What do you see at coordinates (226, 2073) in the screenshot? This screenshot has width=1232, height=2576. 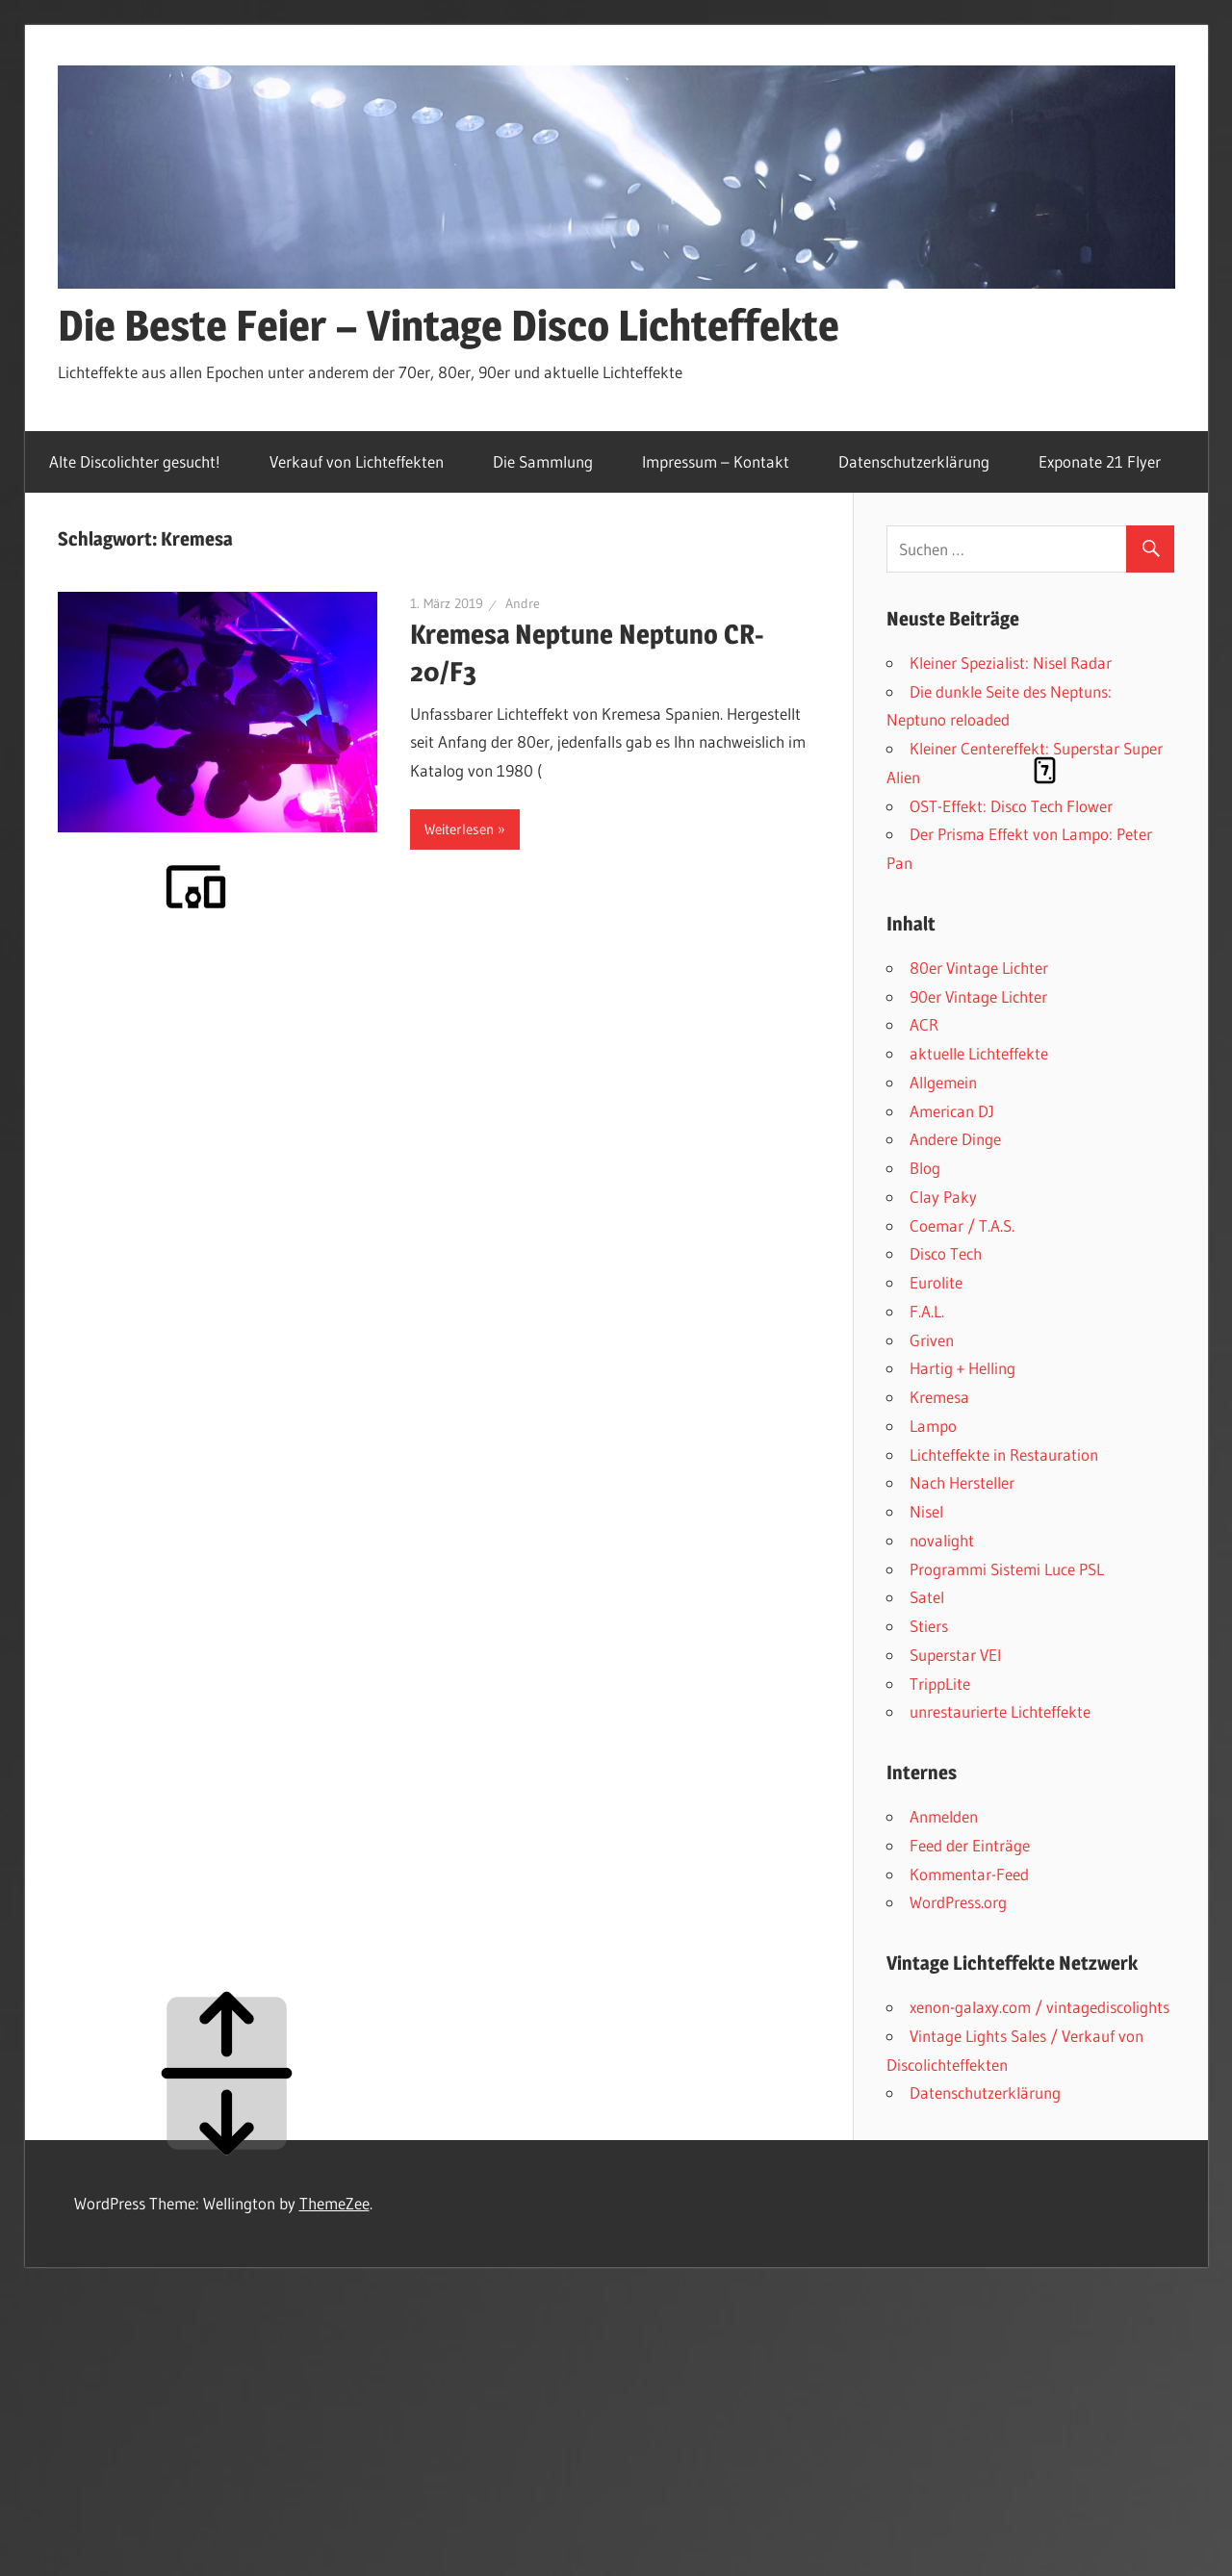 I see `expand content vertically` at bounding box center [226, 2073].